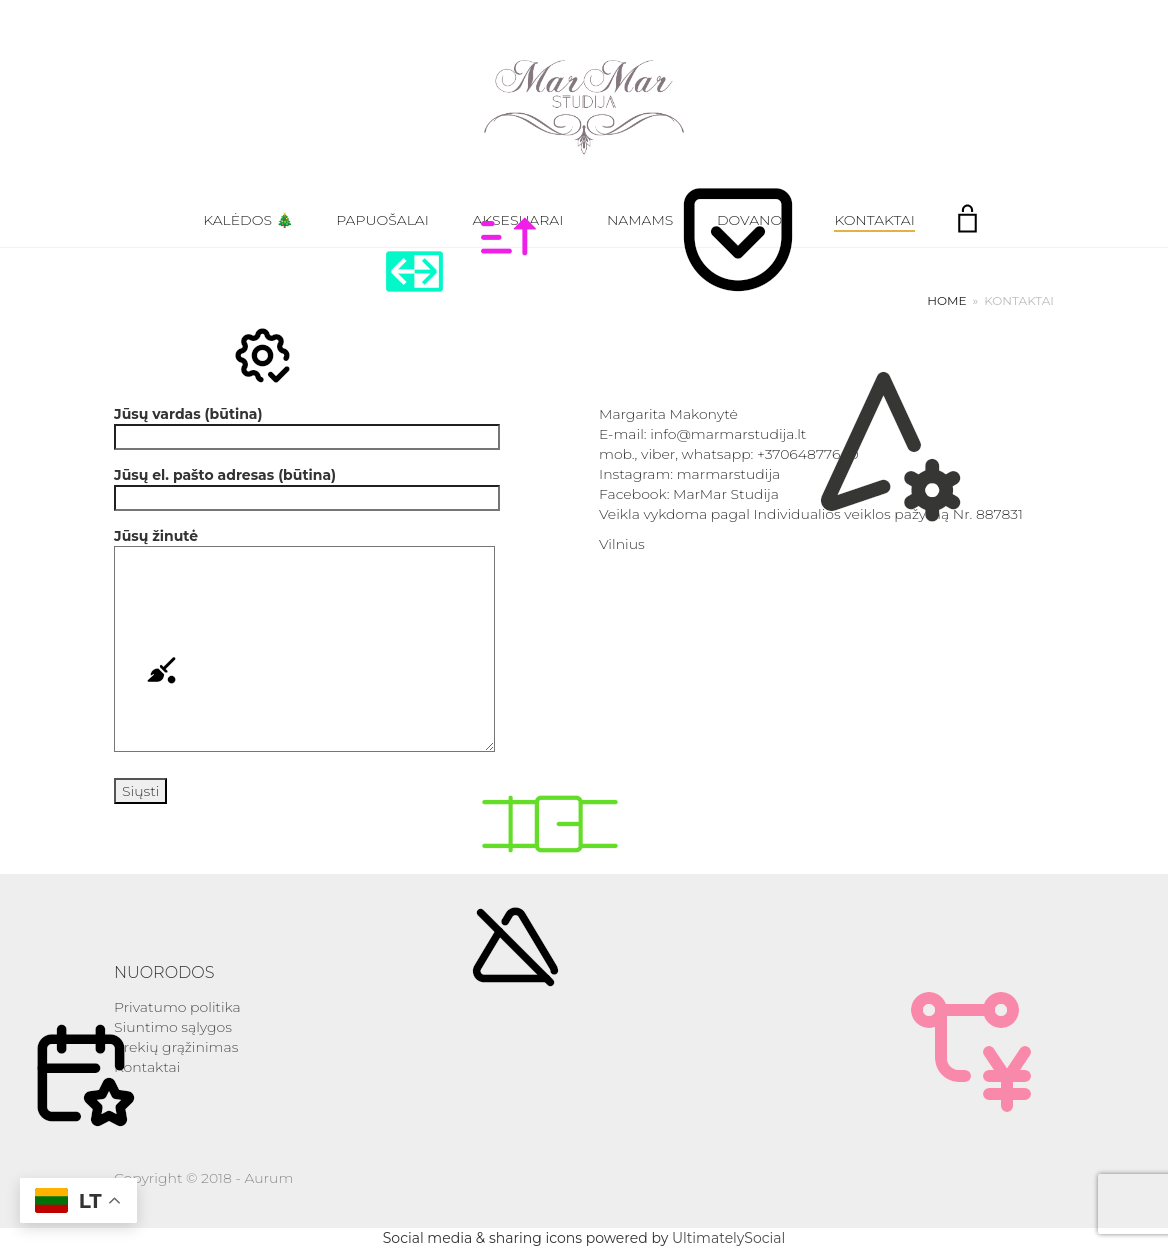 The width and height of the screenshot is (1168, 1248). Describe the element at coordinates (508, 236) in the screenshot. I see `sort items in ascending order` at that location.